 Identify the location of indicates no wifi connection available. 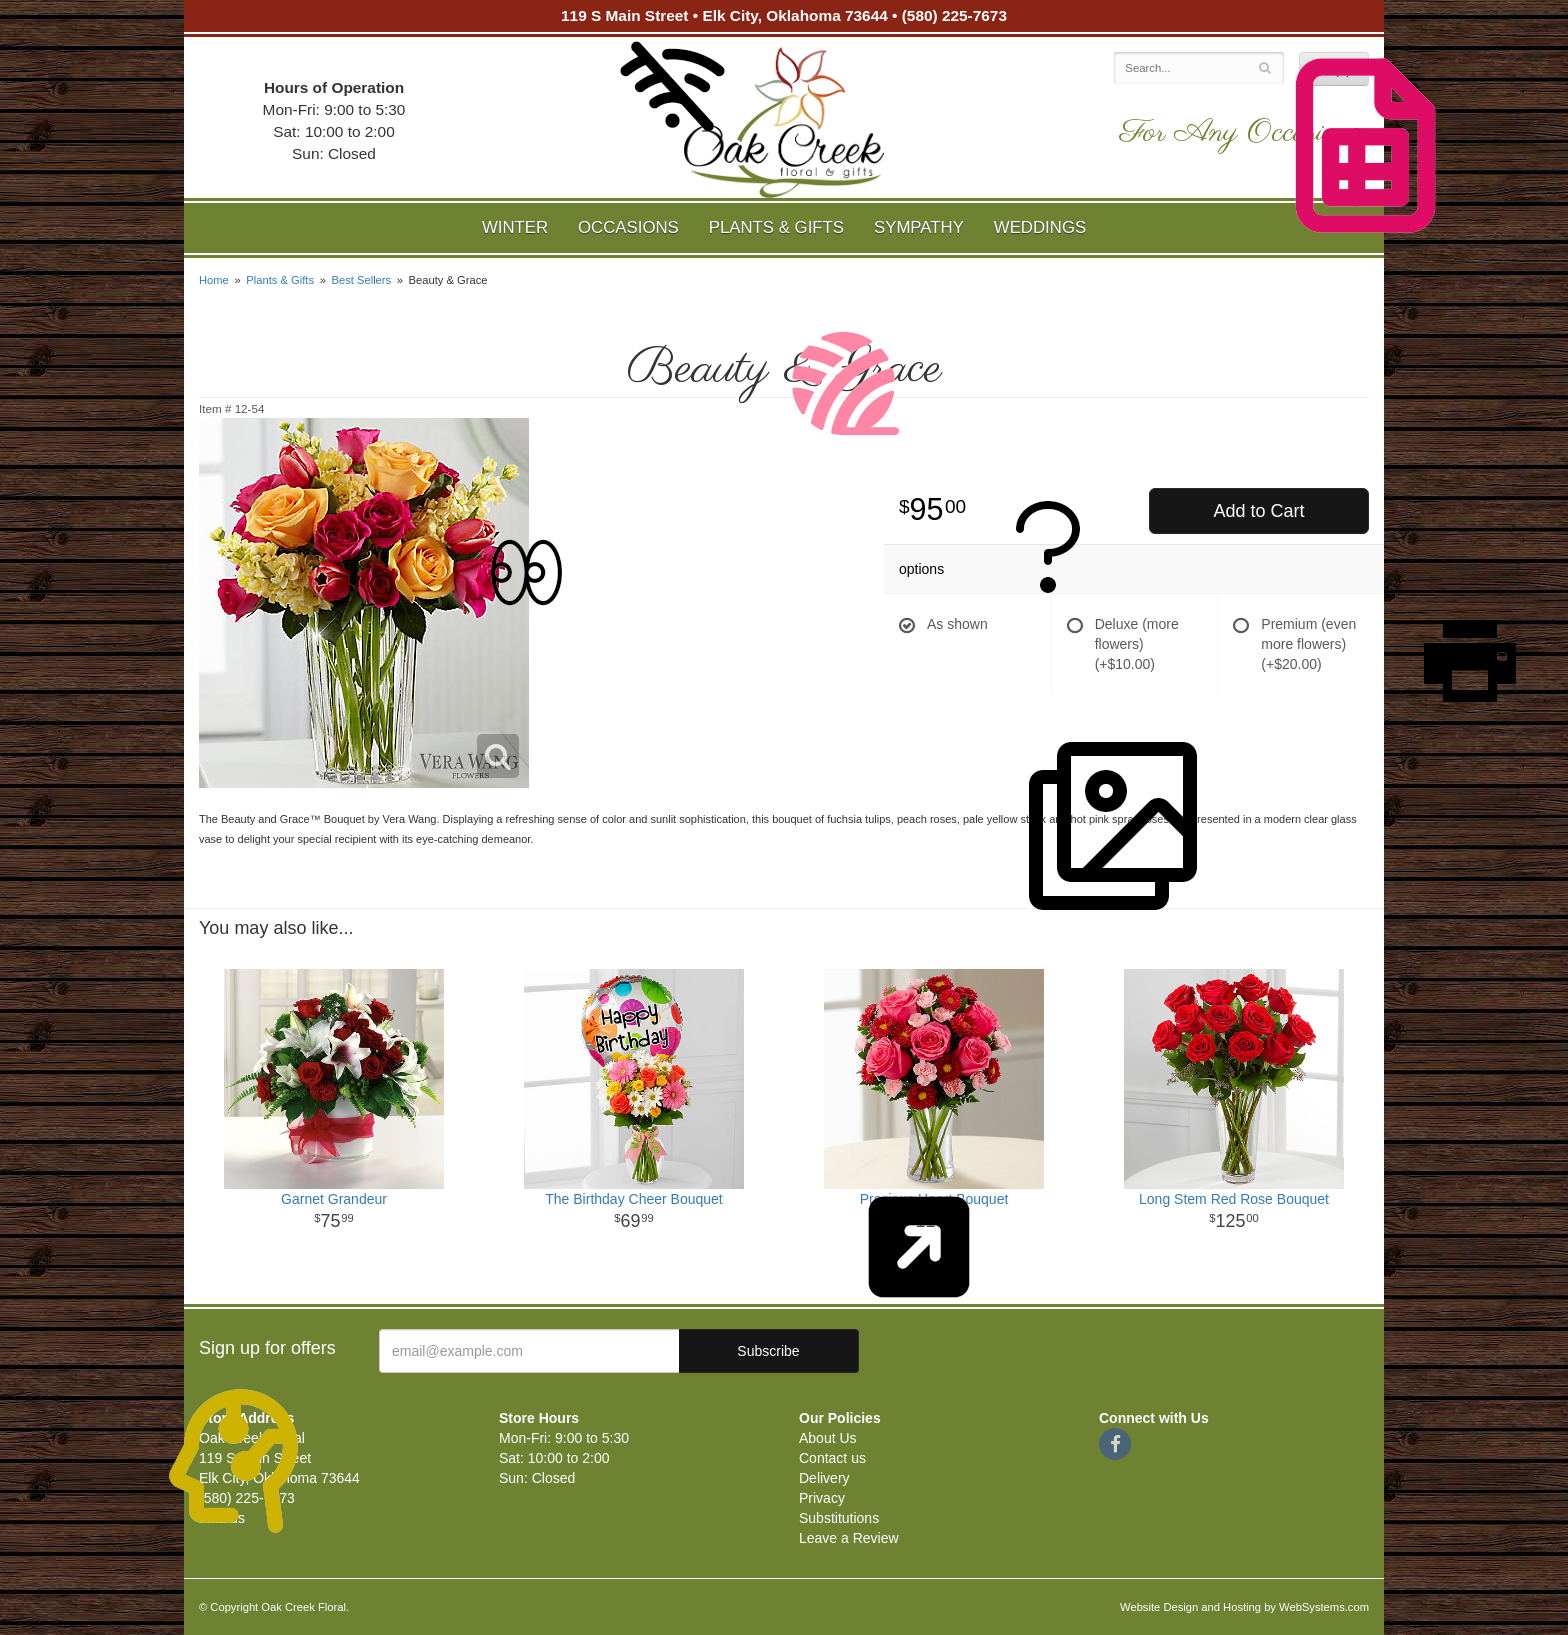
(672, 86).